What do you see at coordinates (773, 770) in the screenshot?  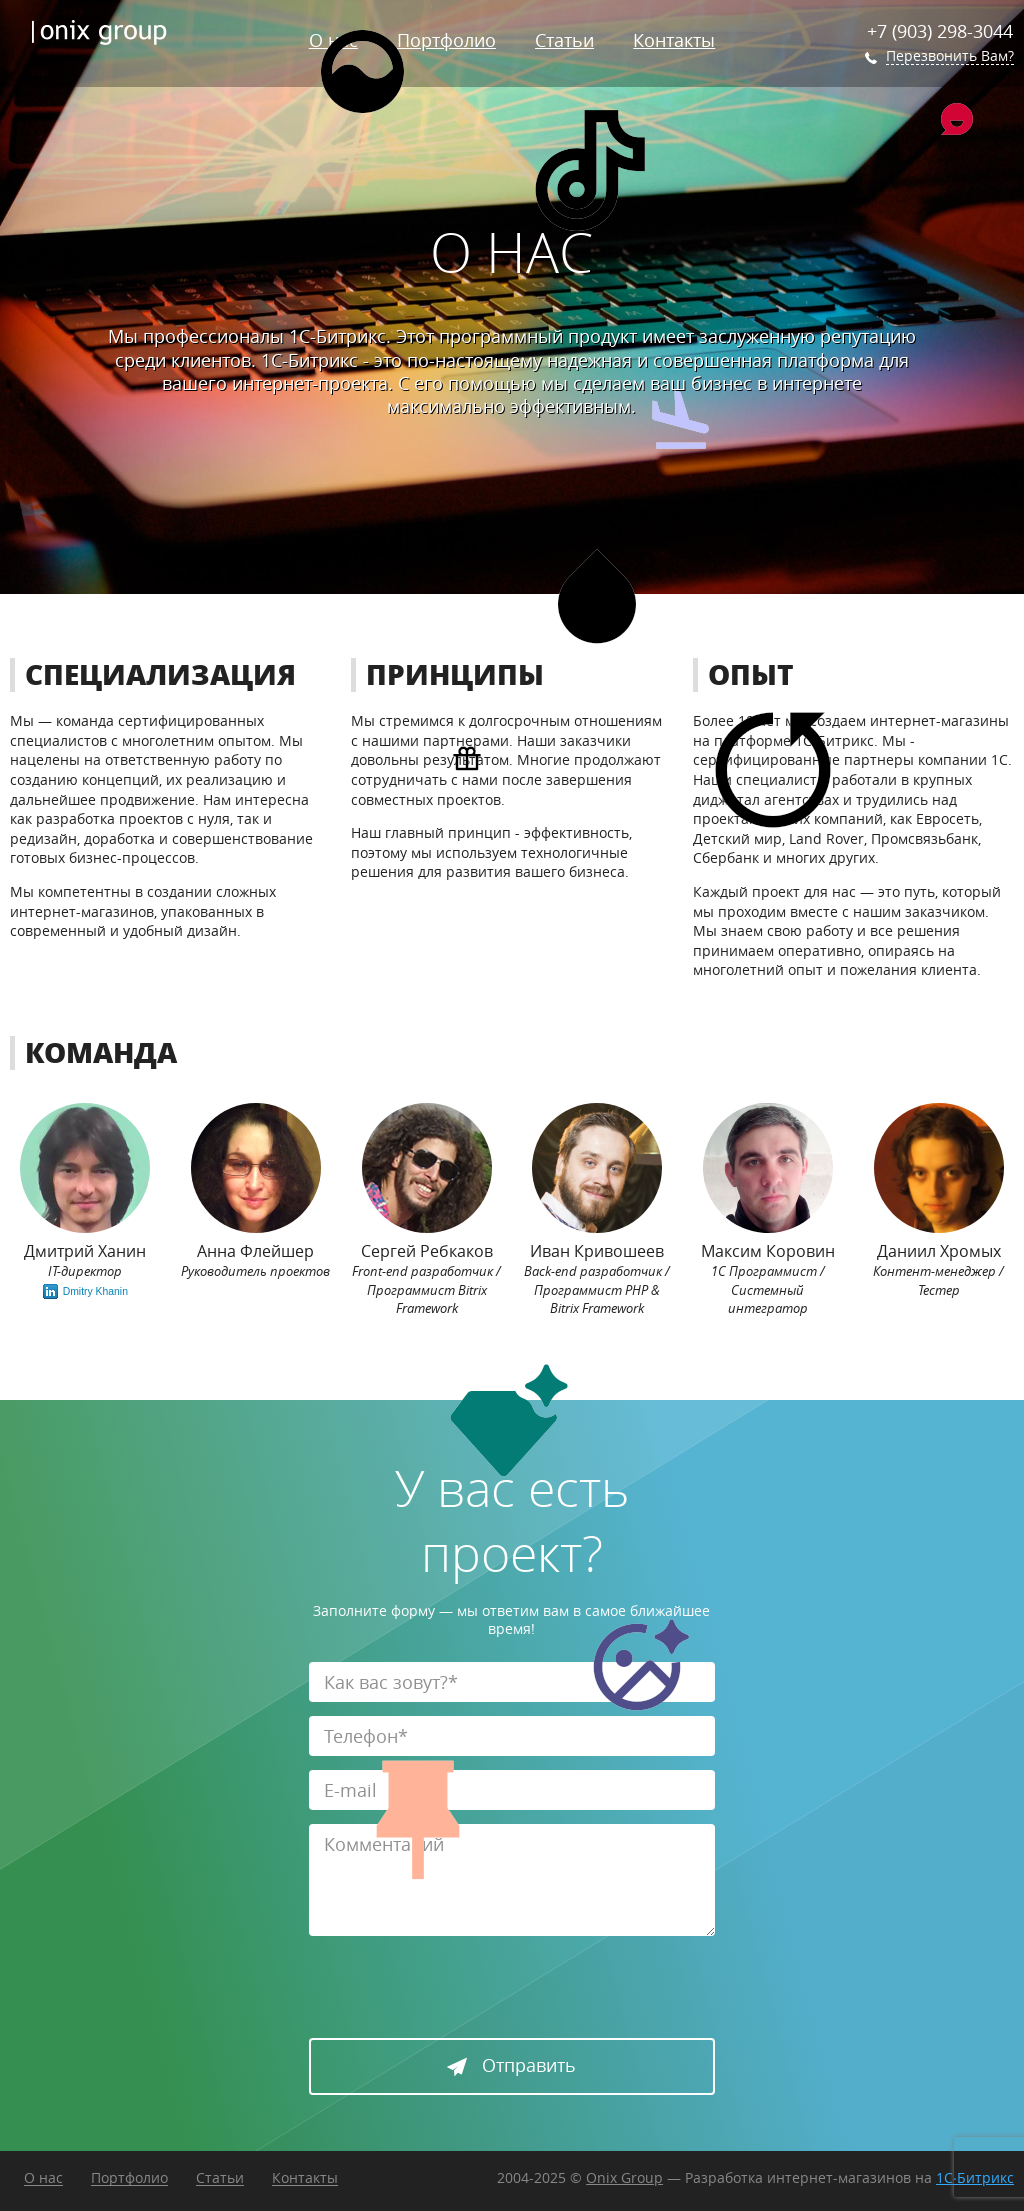 I see `reset to previous state` at bounding box center [773, 770].